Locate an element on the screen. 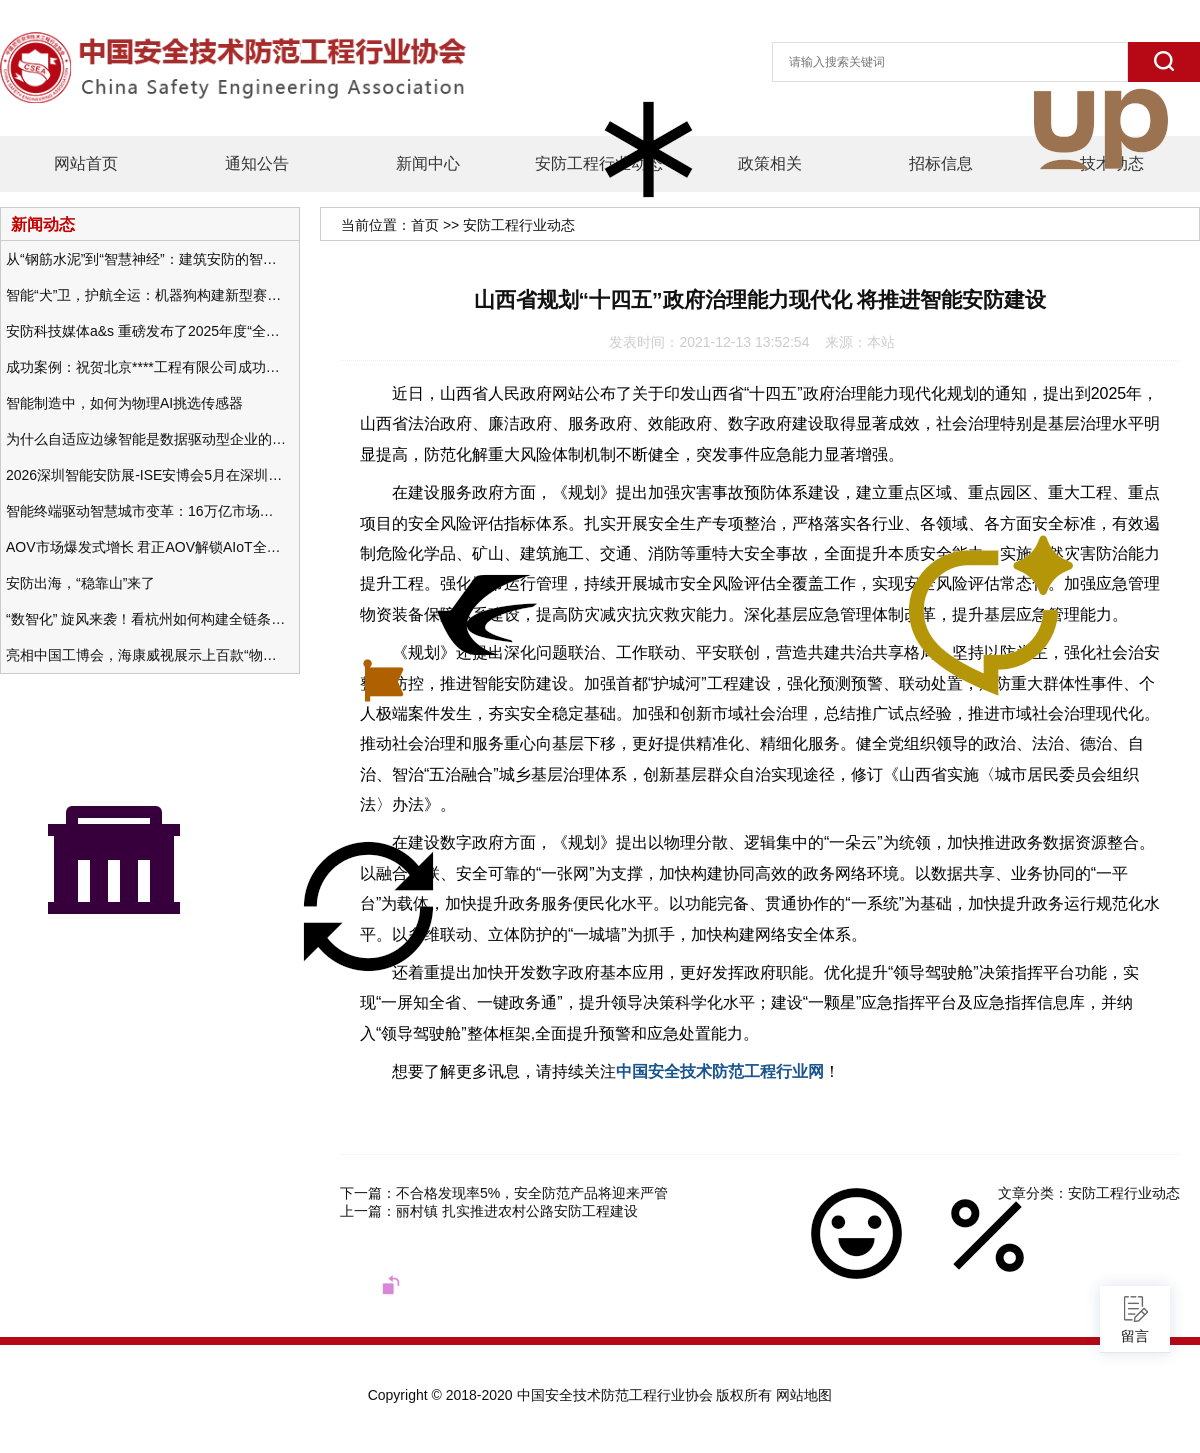 This screenshot has width=1200, height=1453. rotate object counterclockwise is located at coordinates (391, 1285).